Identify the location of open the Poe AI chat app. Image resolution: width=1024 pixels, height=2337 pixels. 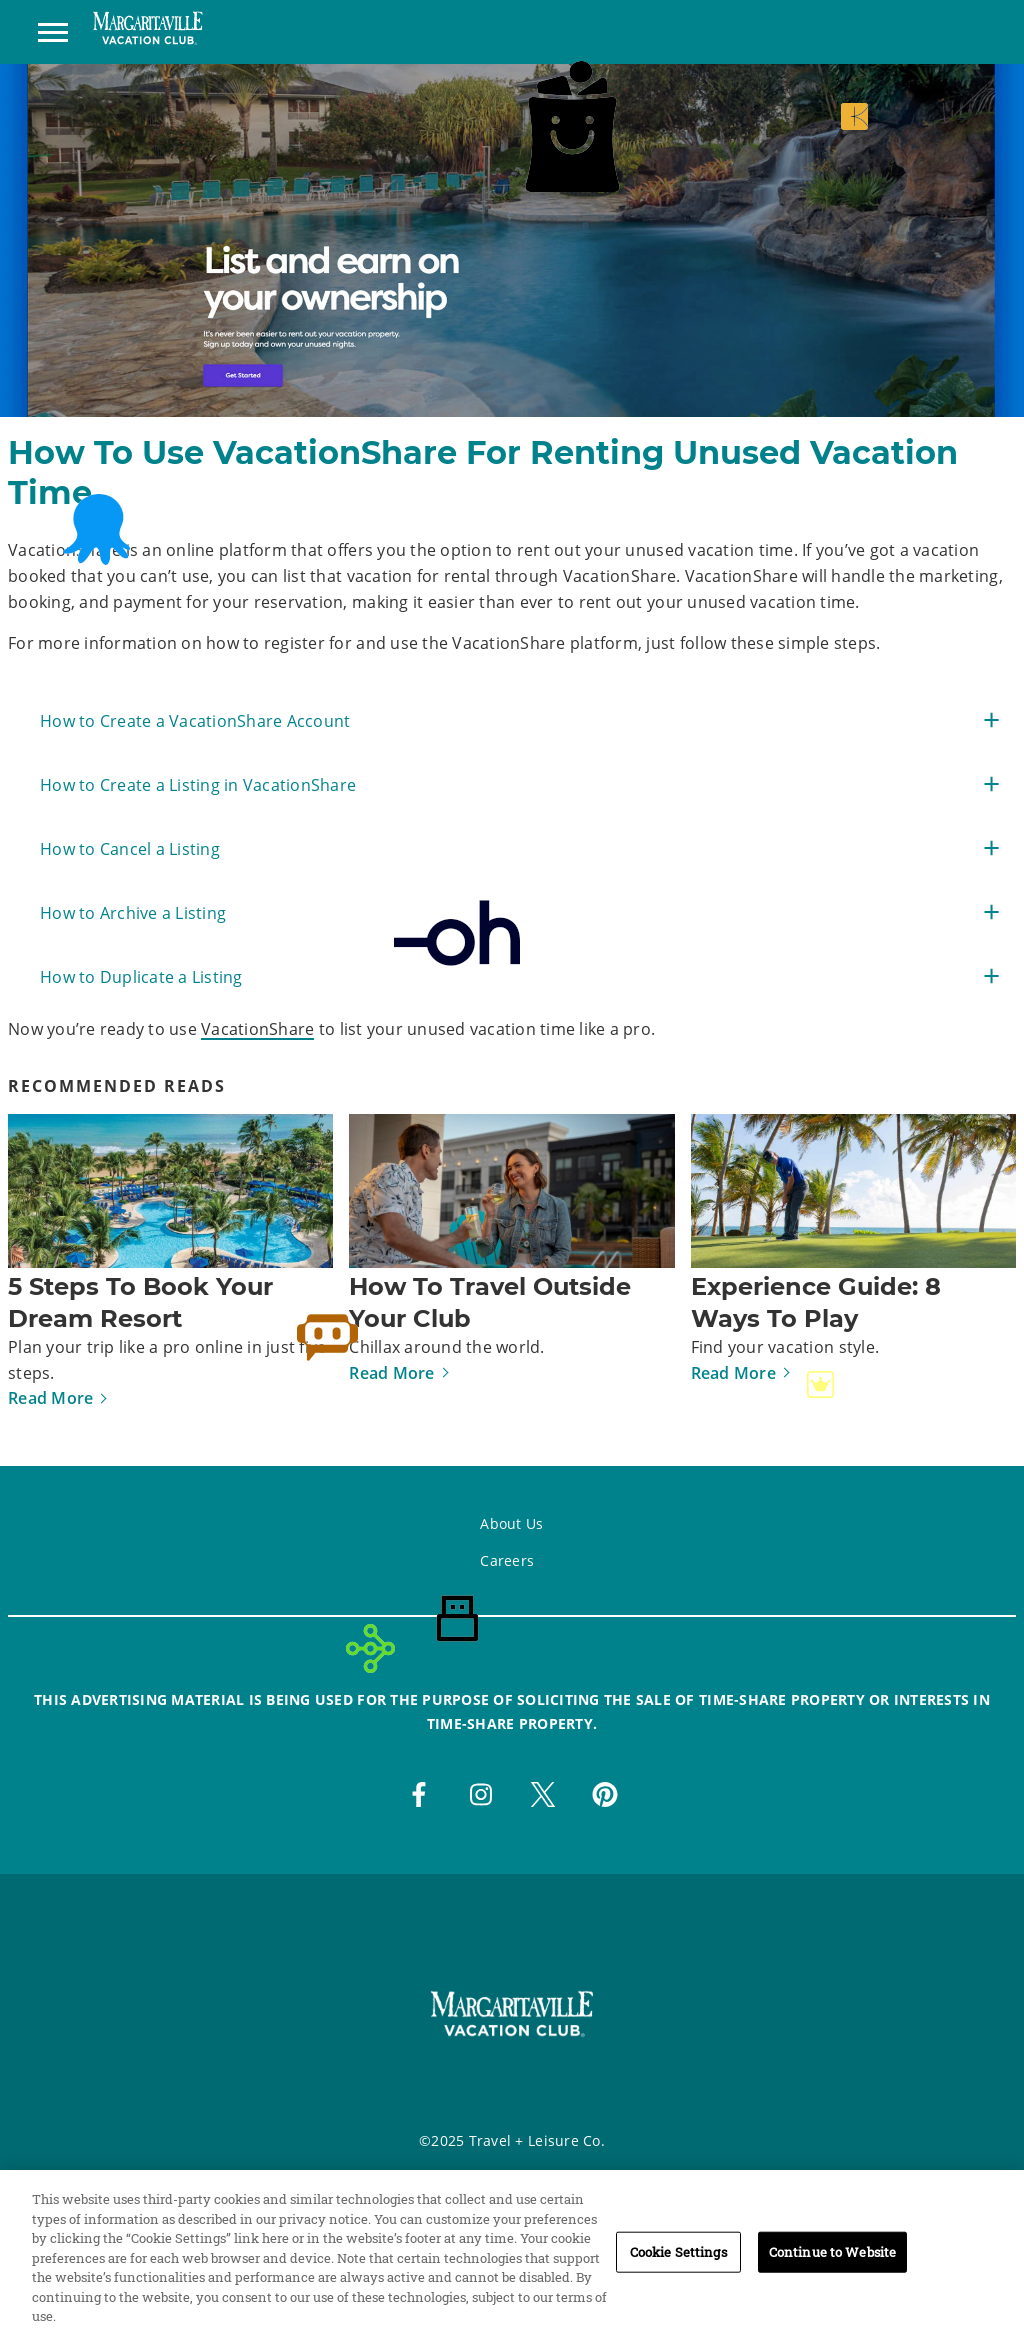
(327, 1337).